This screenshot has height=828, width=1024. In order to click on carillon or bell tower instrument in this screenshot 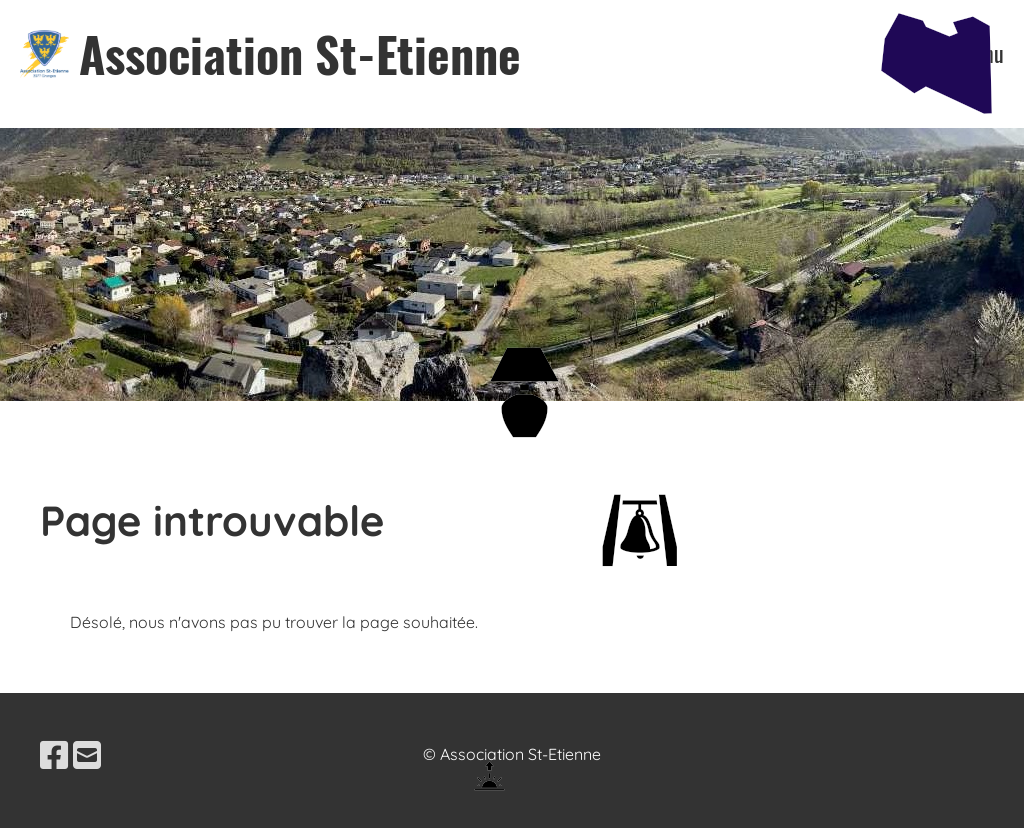, I will do `click(639, 530)`.